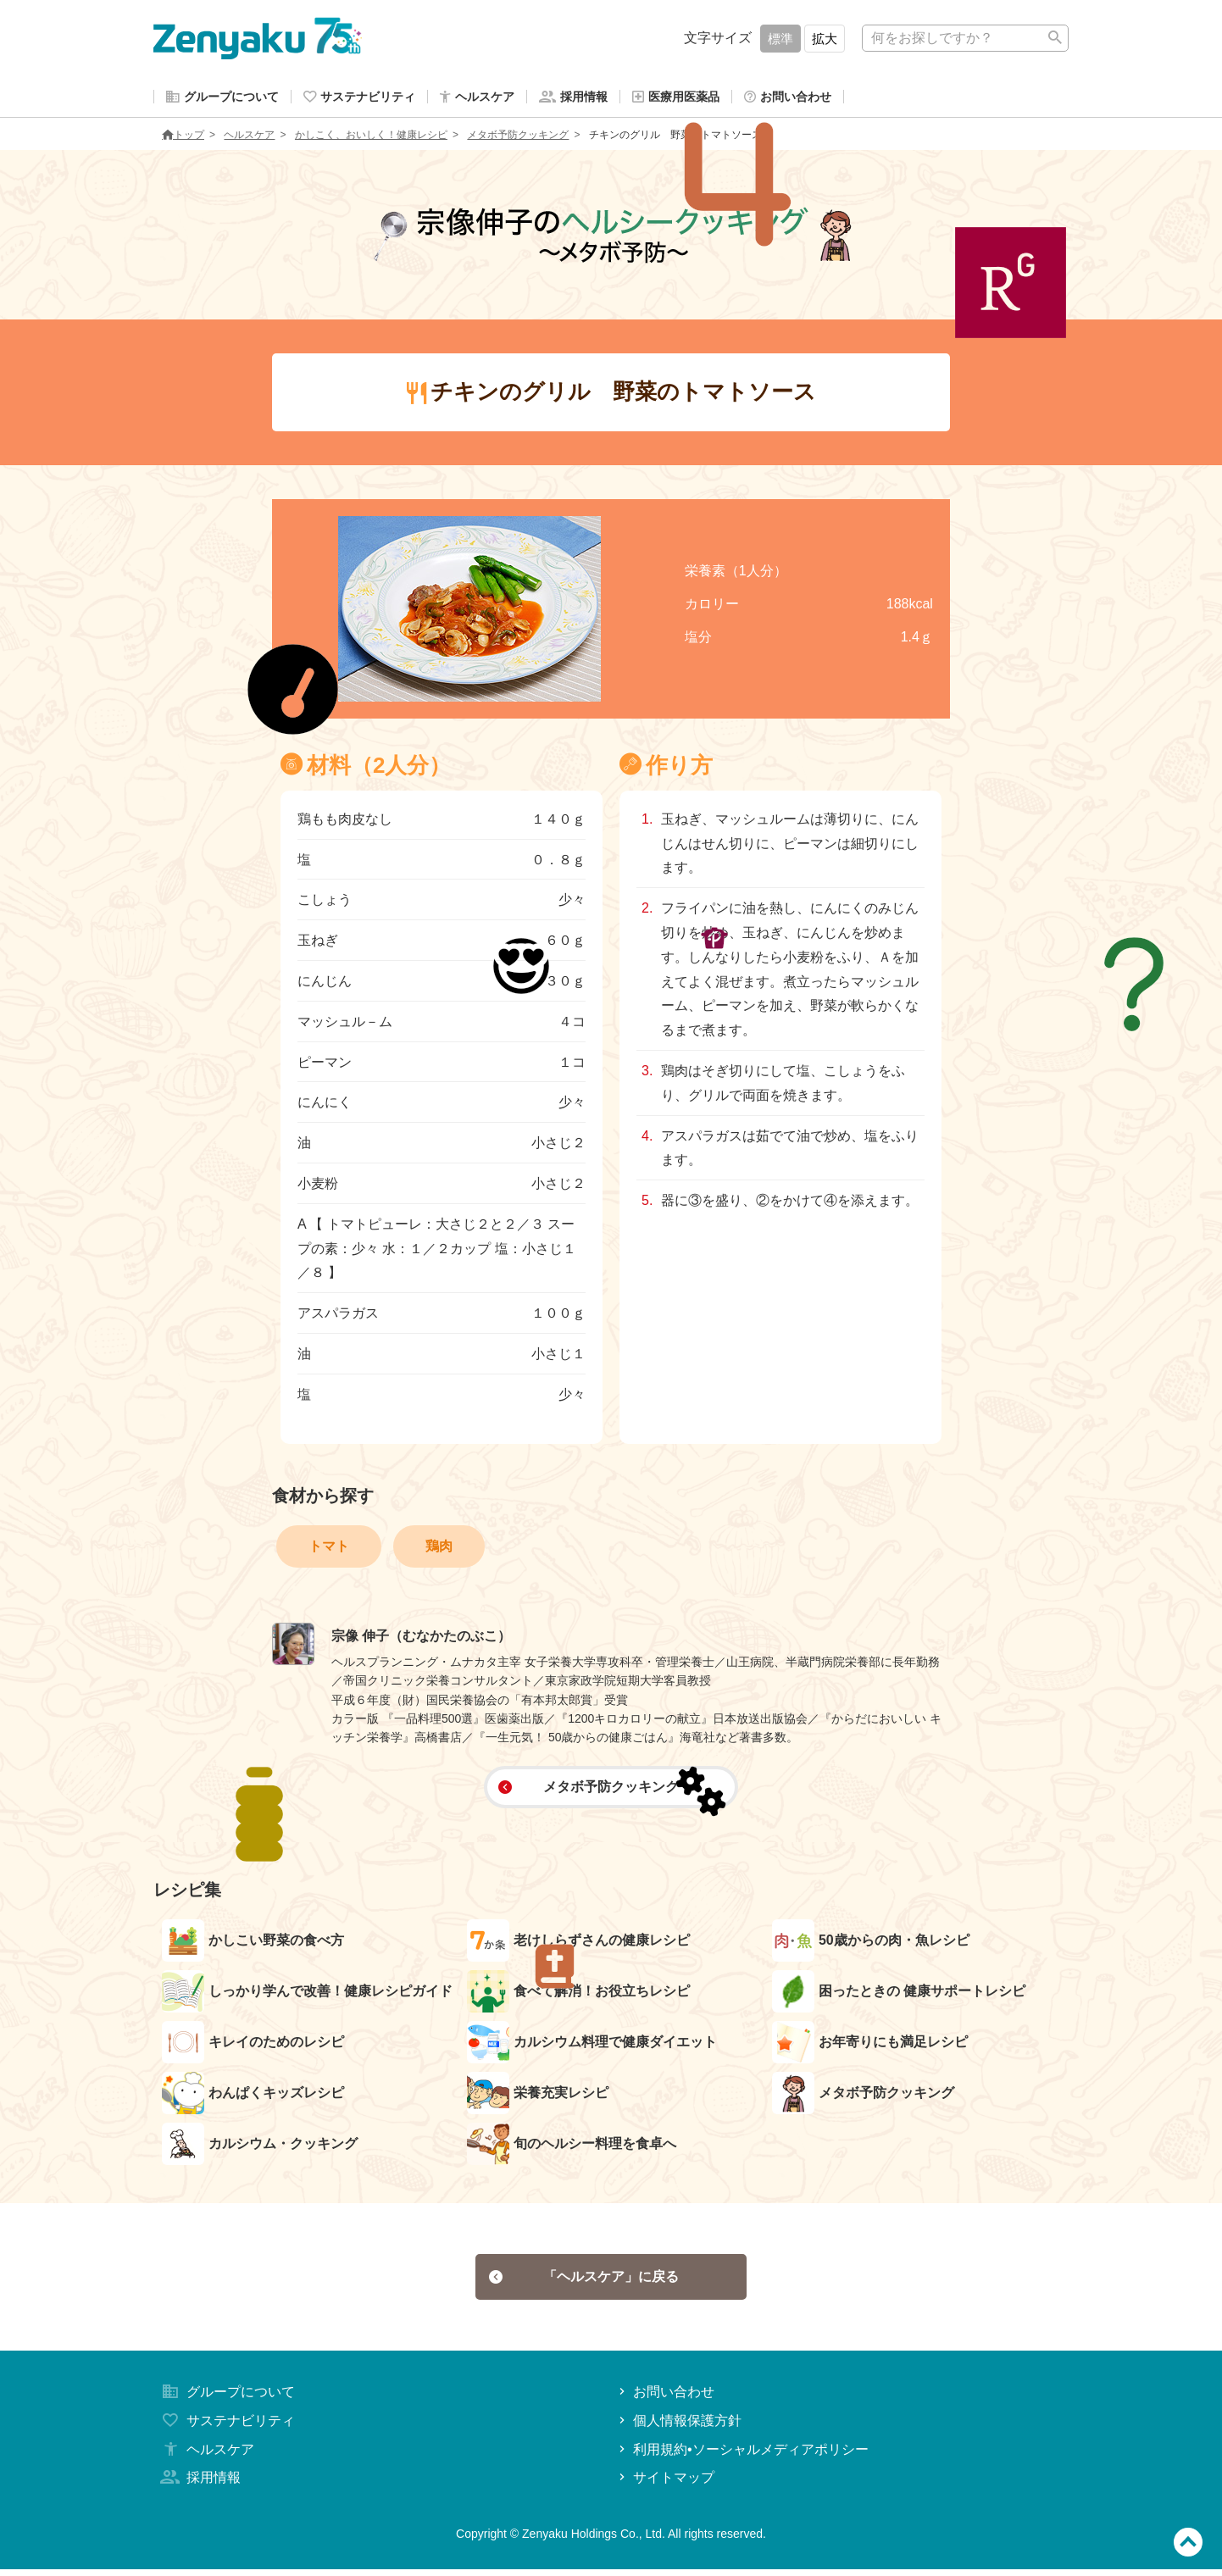 The height and width of the screenshot is (2576, 1222). I want to click on access help or support options, so click(1134, 986).